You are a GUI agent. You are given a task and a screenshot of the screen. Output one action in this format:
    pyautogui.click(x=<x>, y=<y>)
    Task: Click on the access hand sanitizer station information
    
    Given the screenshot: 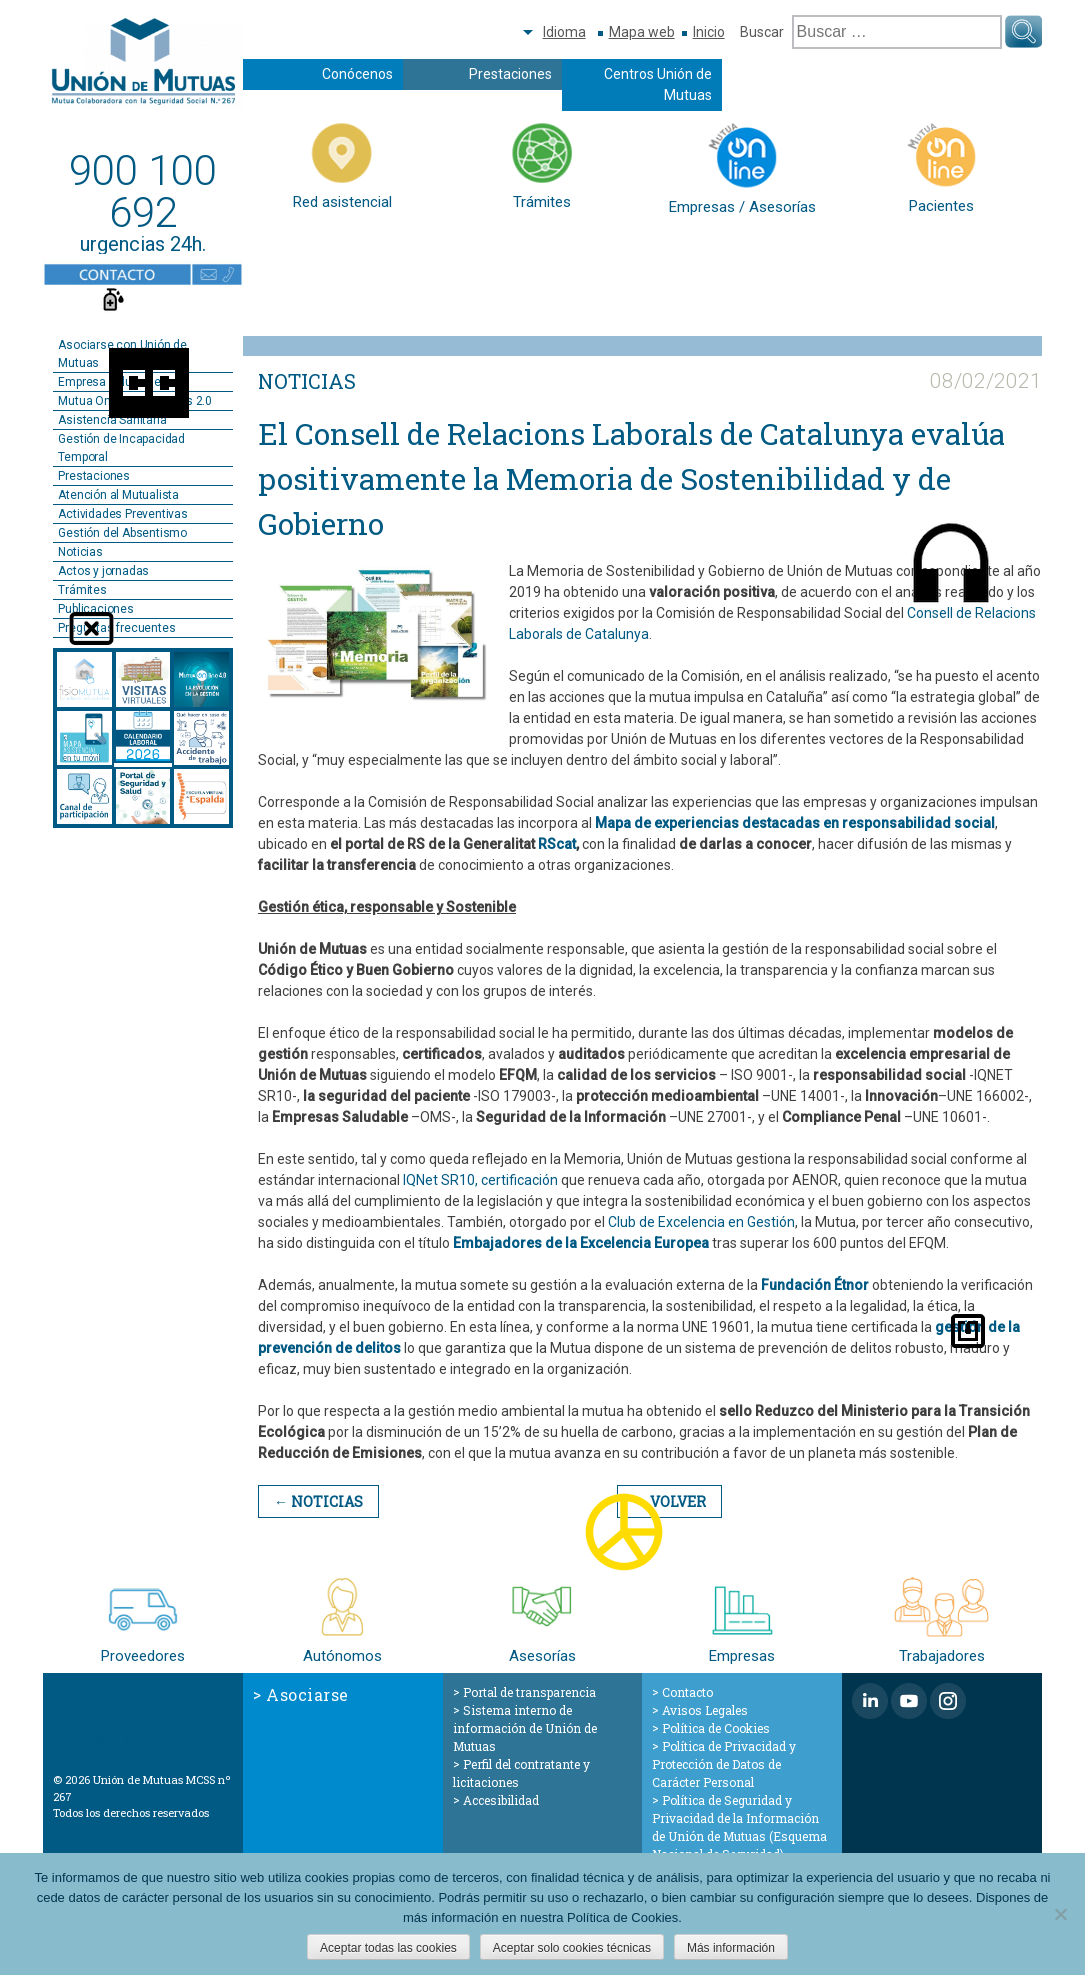 What is the action you would take?
    pyautogui.click(x=112, y=299)
    